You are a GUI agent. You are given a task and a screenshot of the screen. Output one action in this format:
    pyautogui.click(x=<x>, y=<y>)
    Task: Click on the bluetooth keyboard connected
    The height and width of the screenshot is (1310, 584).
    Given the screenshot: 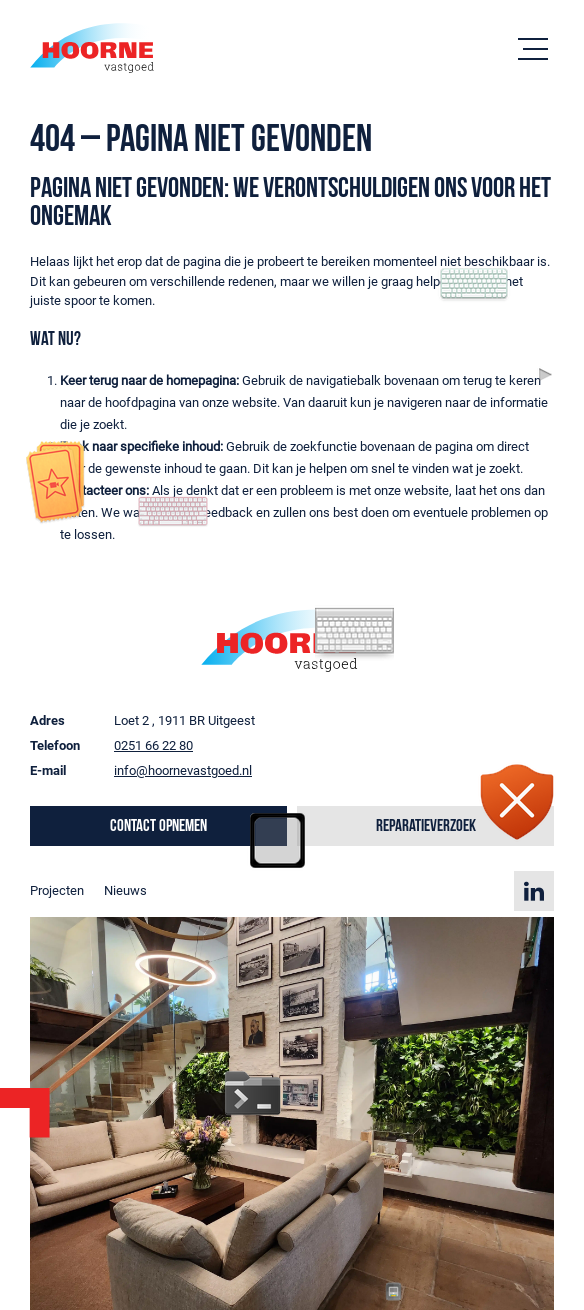 What is the action you would take?
    pyautogui.click(x=354, y=621)
    